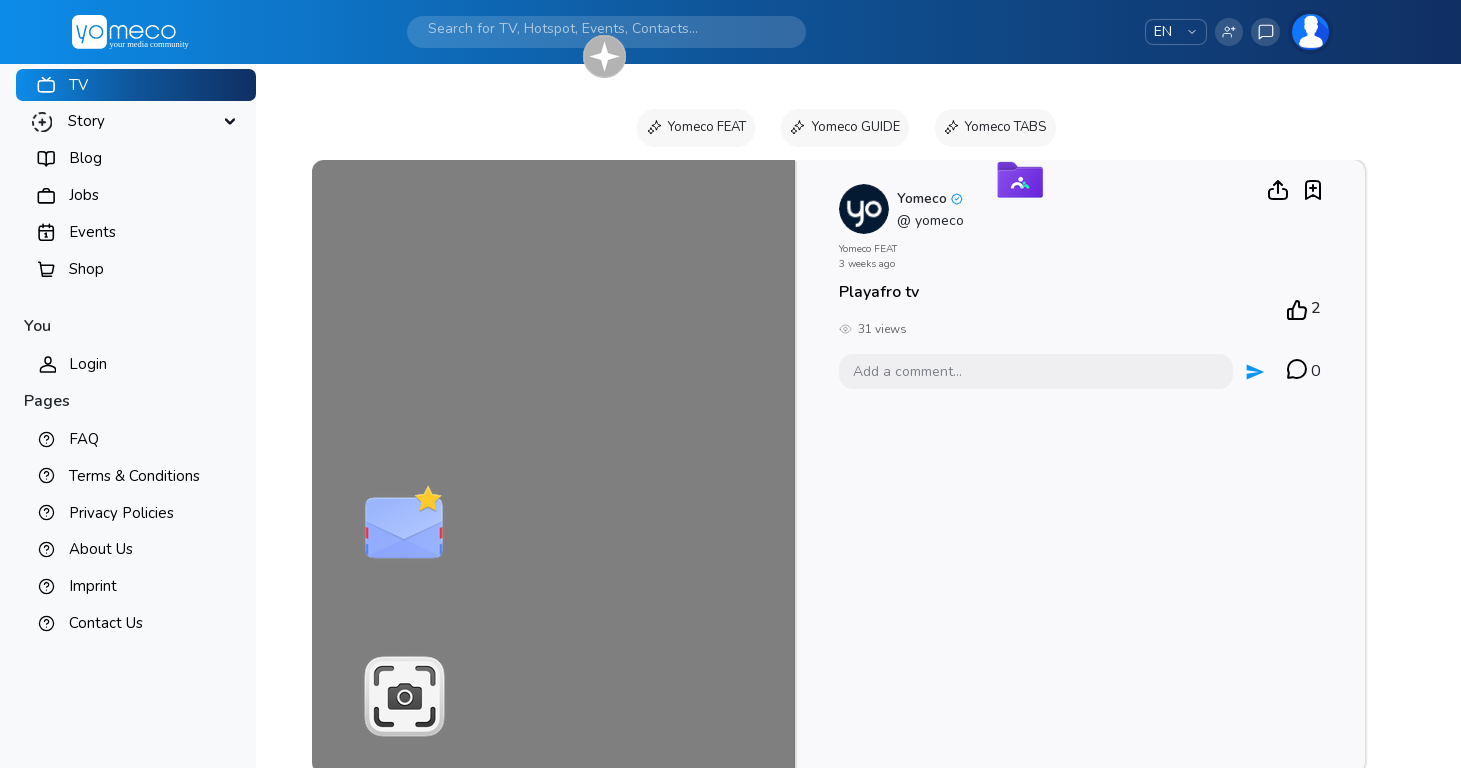 The height and width of the screenshot is (768, 1461). I want to click on capture a screenshot of your screen, so click(404, 696).